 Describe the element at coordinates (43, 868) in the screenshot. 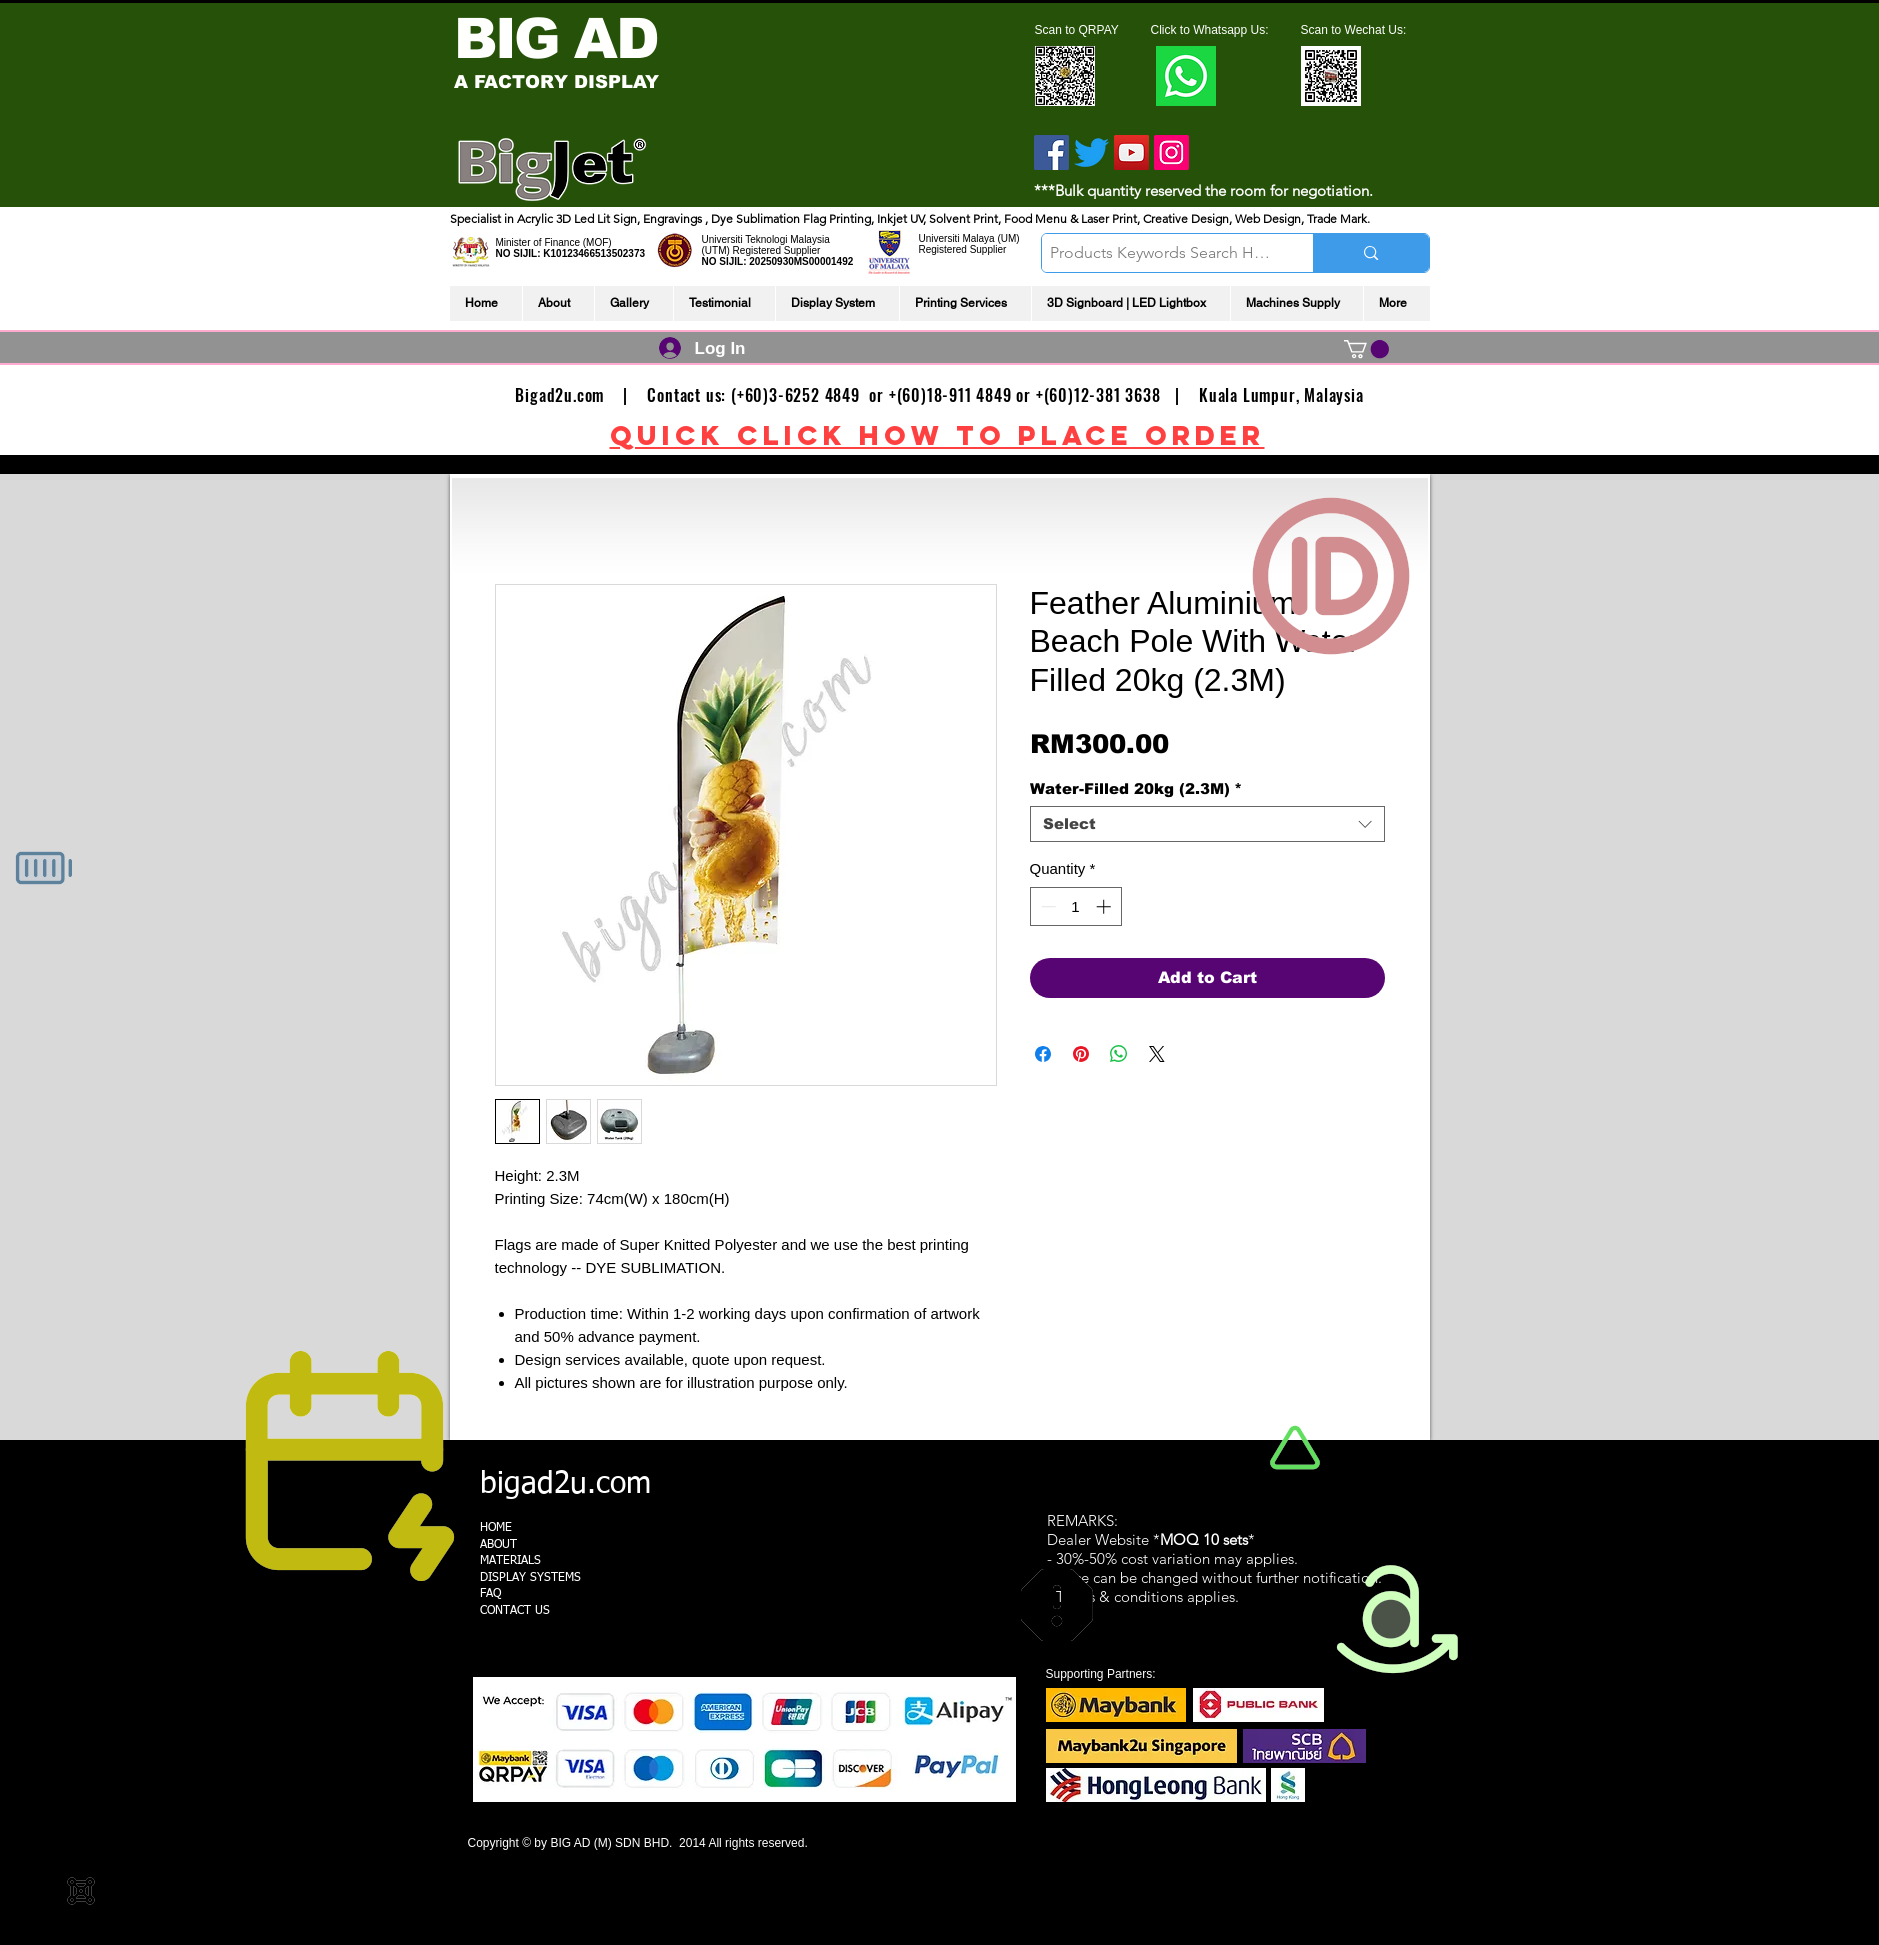

I see `indicates full battery charge` at that location.